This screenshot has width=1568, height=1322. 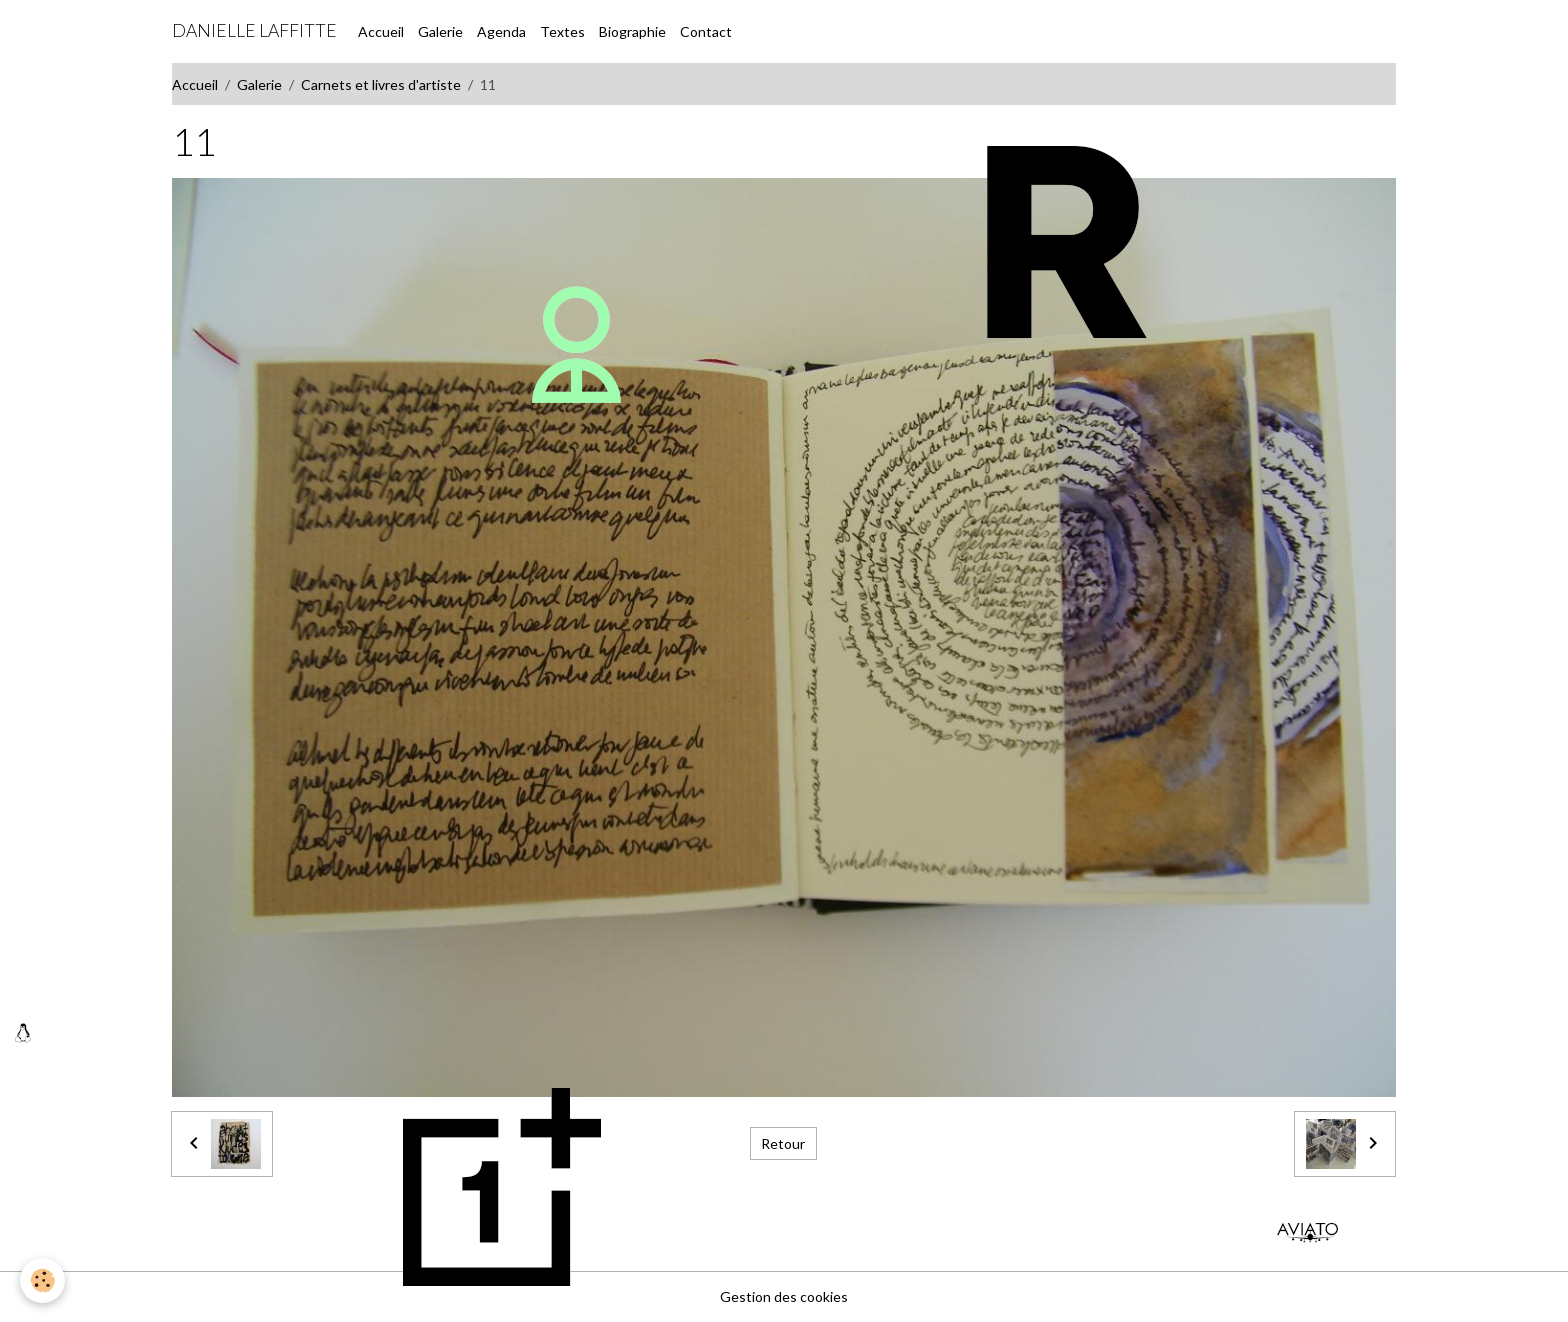 What do you see at coordinates (502, 1187) in the screenshot?
I see `OnePlus brand logo` at bounding box center [502, 1187].